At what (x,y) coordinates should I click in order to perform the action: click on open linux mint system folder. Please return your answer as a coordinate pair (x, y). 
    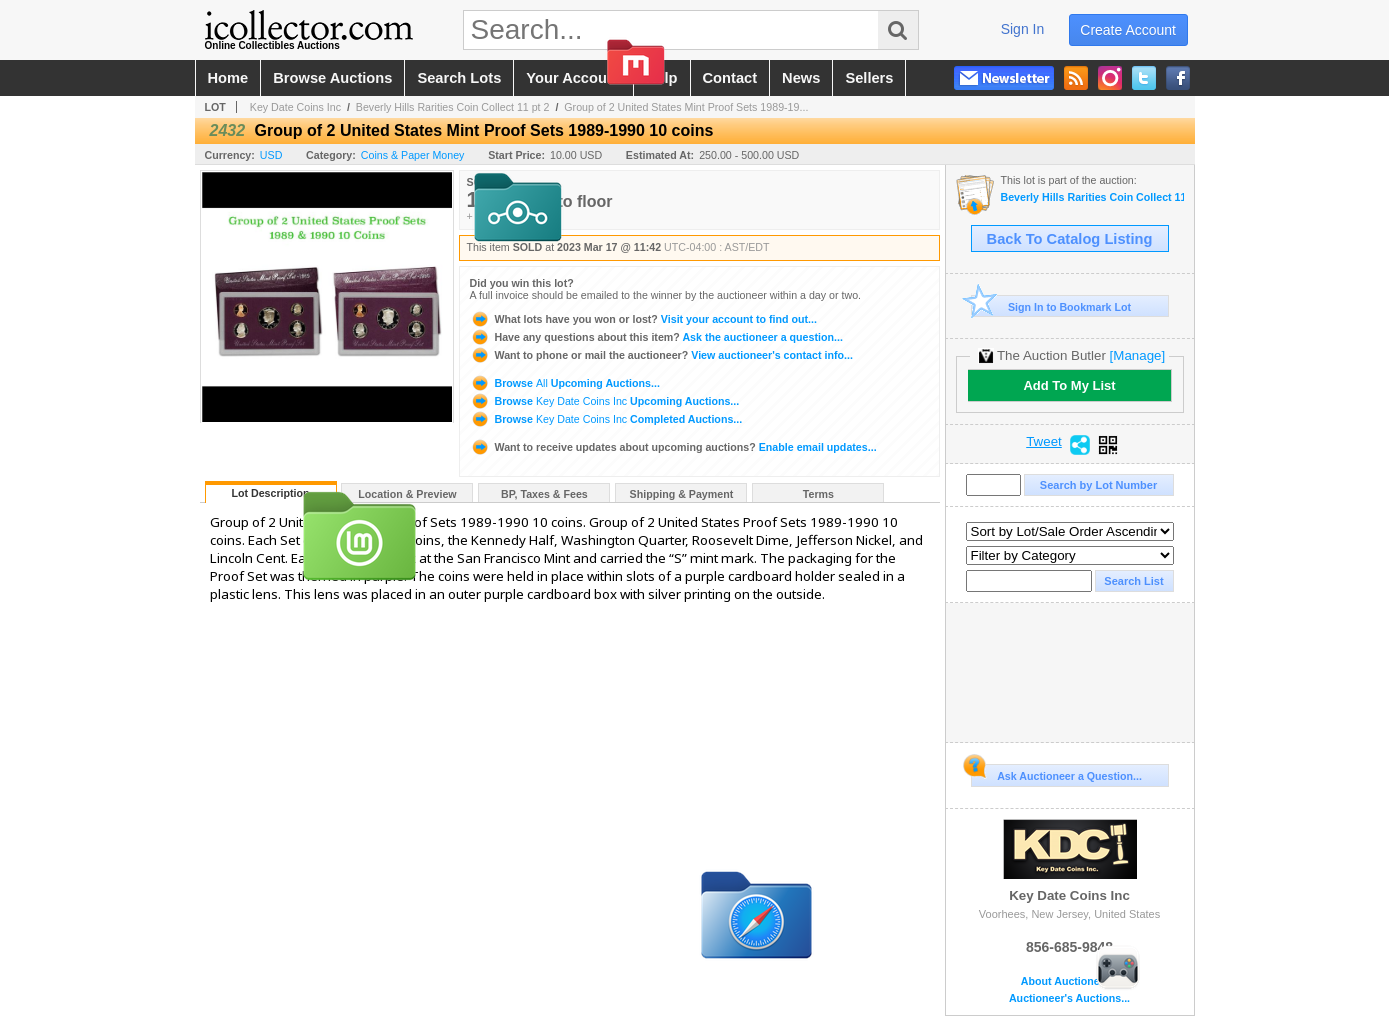
    Looking at the image, I should click on (359, 539).